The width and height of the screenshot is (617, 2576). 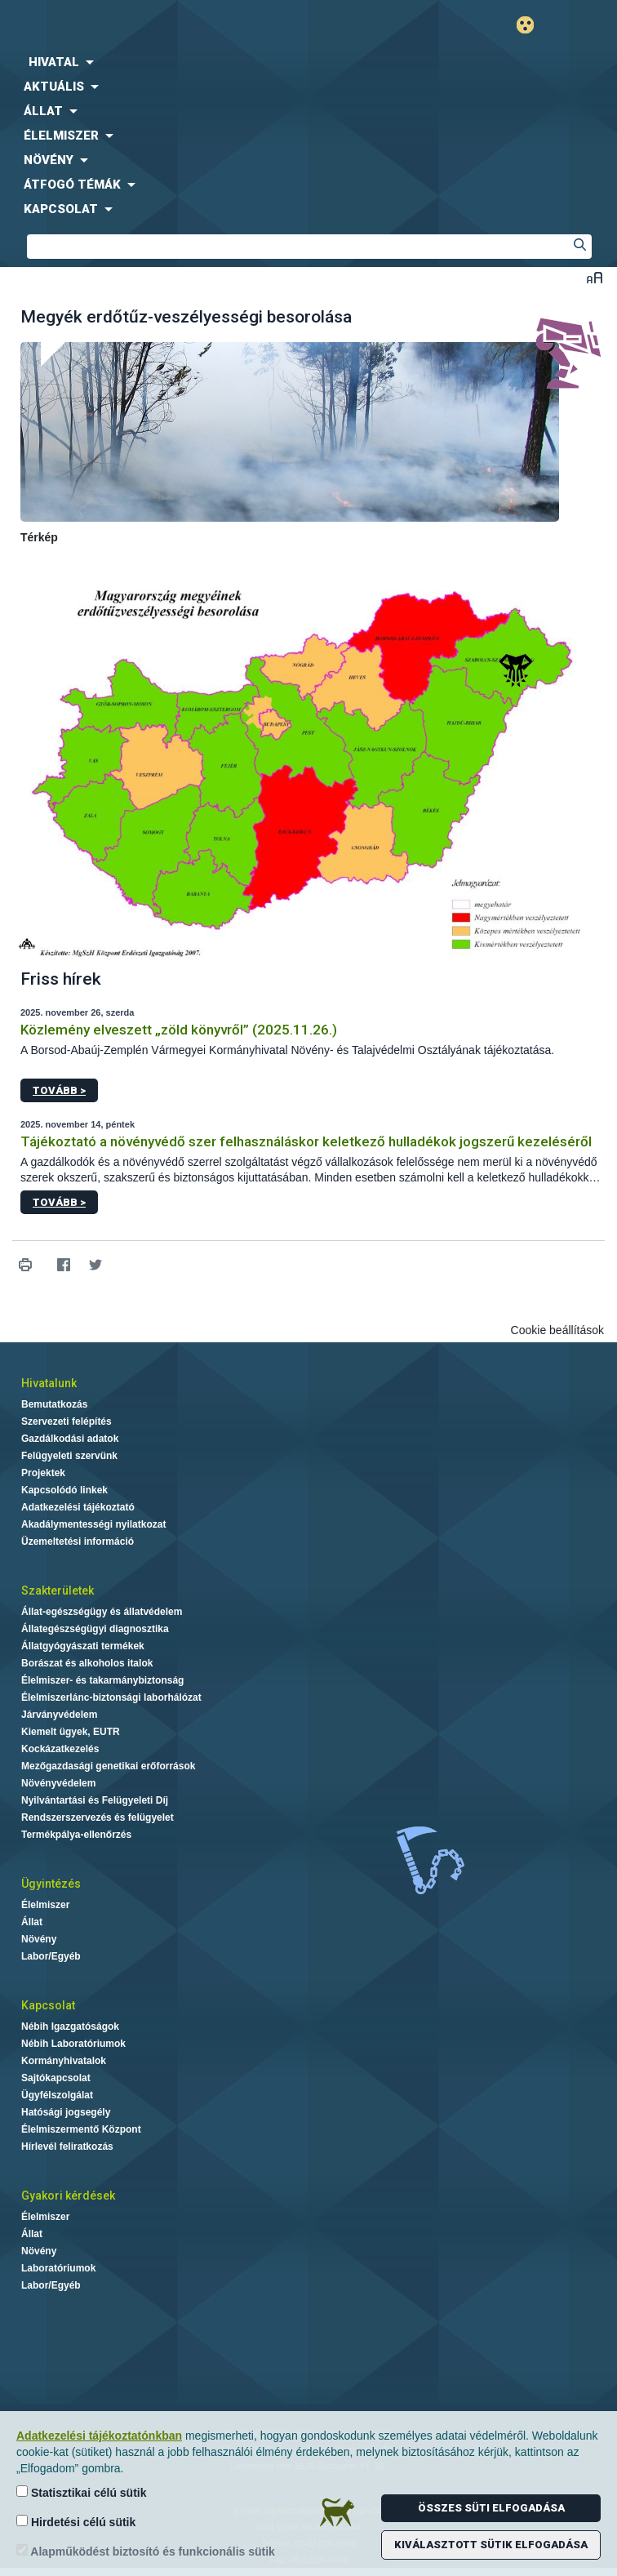 What do you see at coordinates (516, 670) in the screenshot?
I see `represents a creature type or monster in a game` at bounding box center [516, 670].